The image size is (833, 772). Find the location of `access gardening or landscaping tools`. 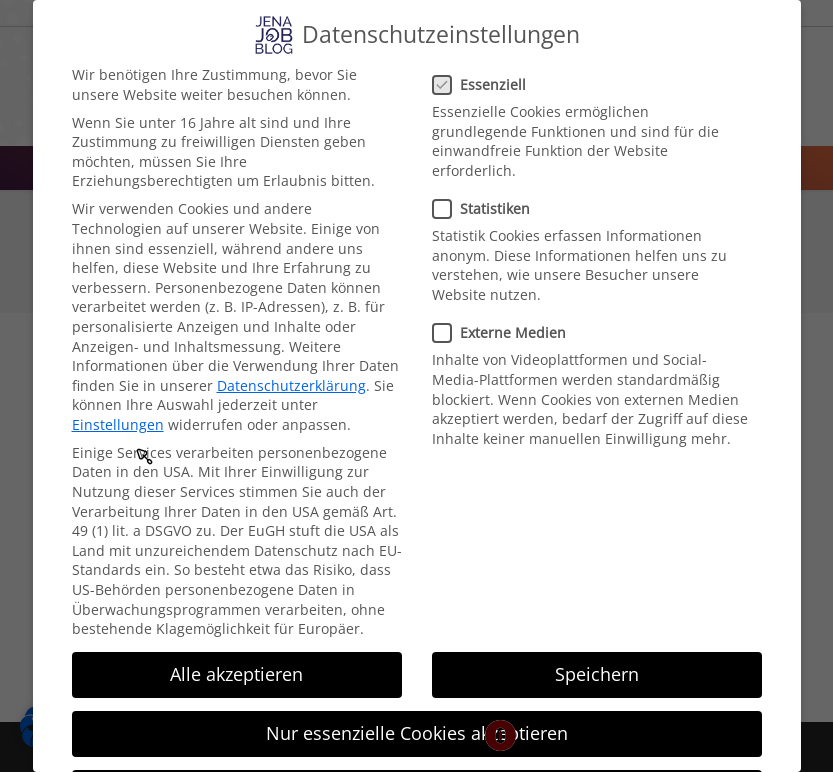

access gardening or landscaping tools is located at coordinates (144, 456).